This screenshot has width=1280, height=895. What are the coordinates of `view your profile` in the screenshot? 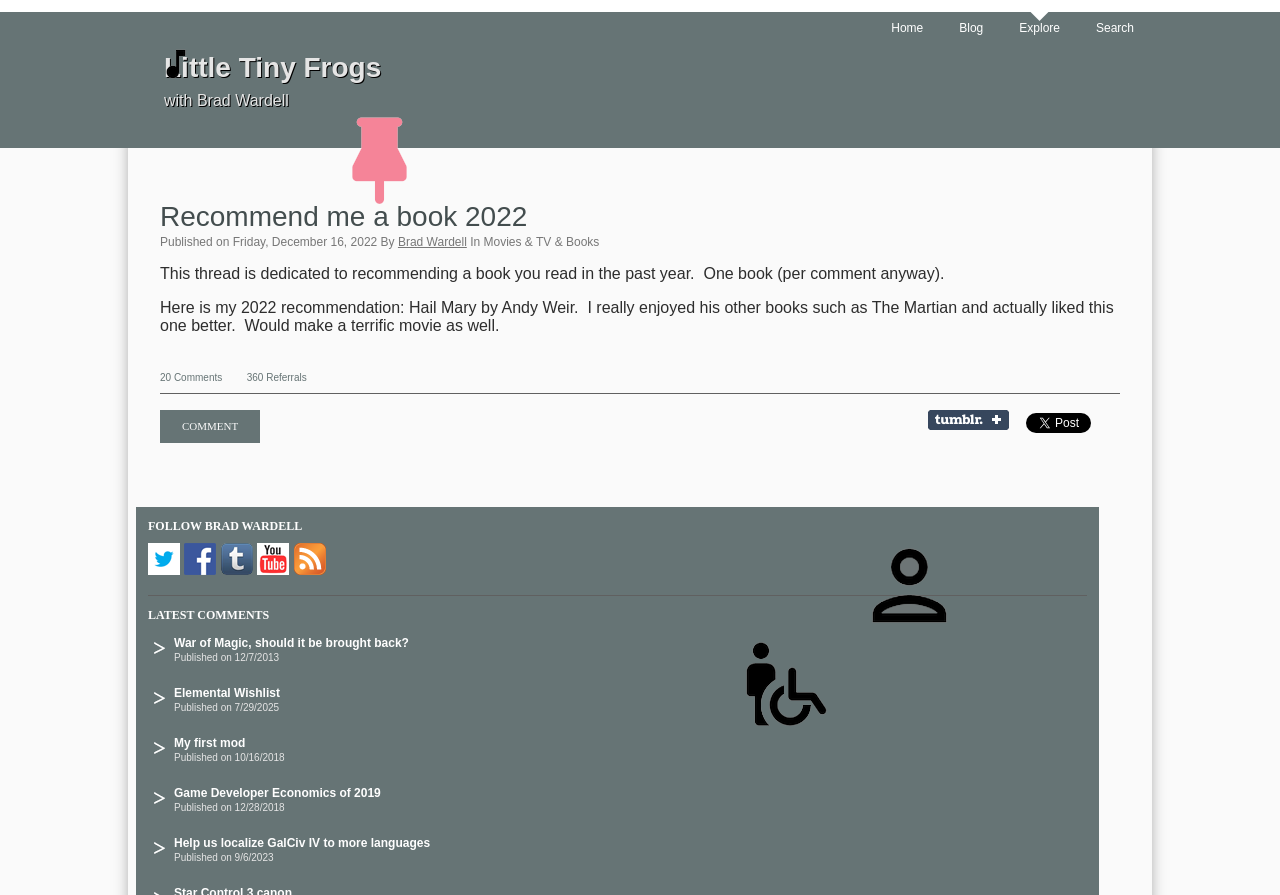 It's located at (909, 585).